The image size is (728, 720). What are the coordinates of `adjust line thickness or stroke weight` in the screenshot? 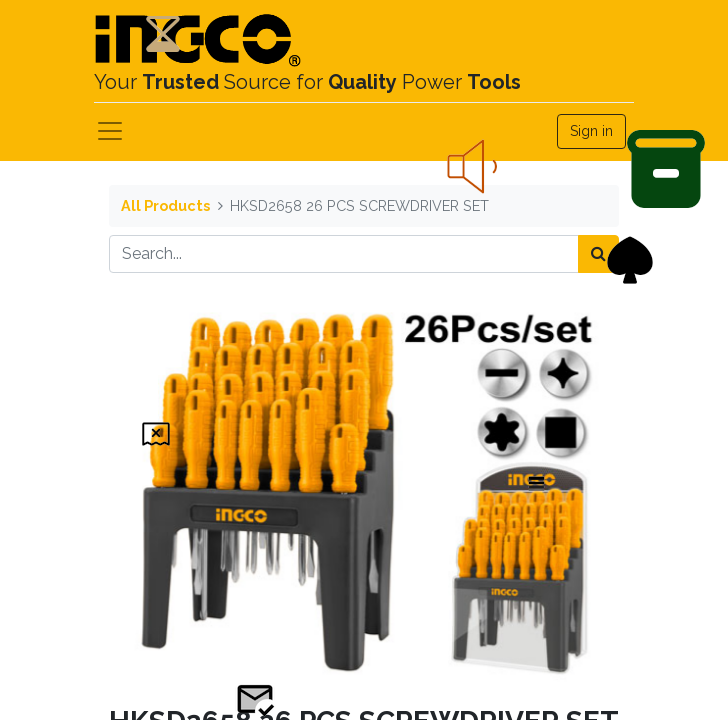 It's located at (536, 483).